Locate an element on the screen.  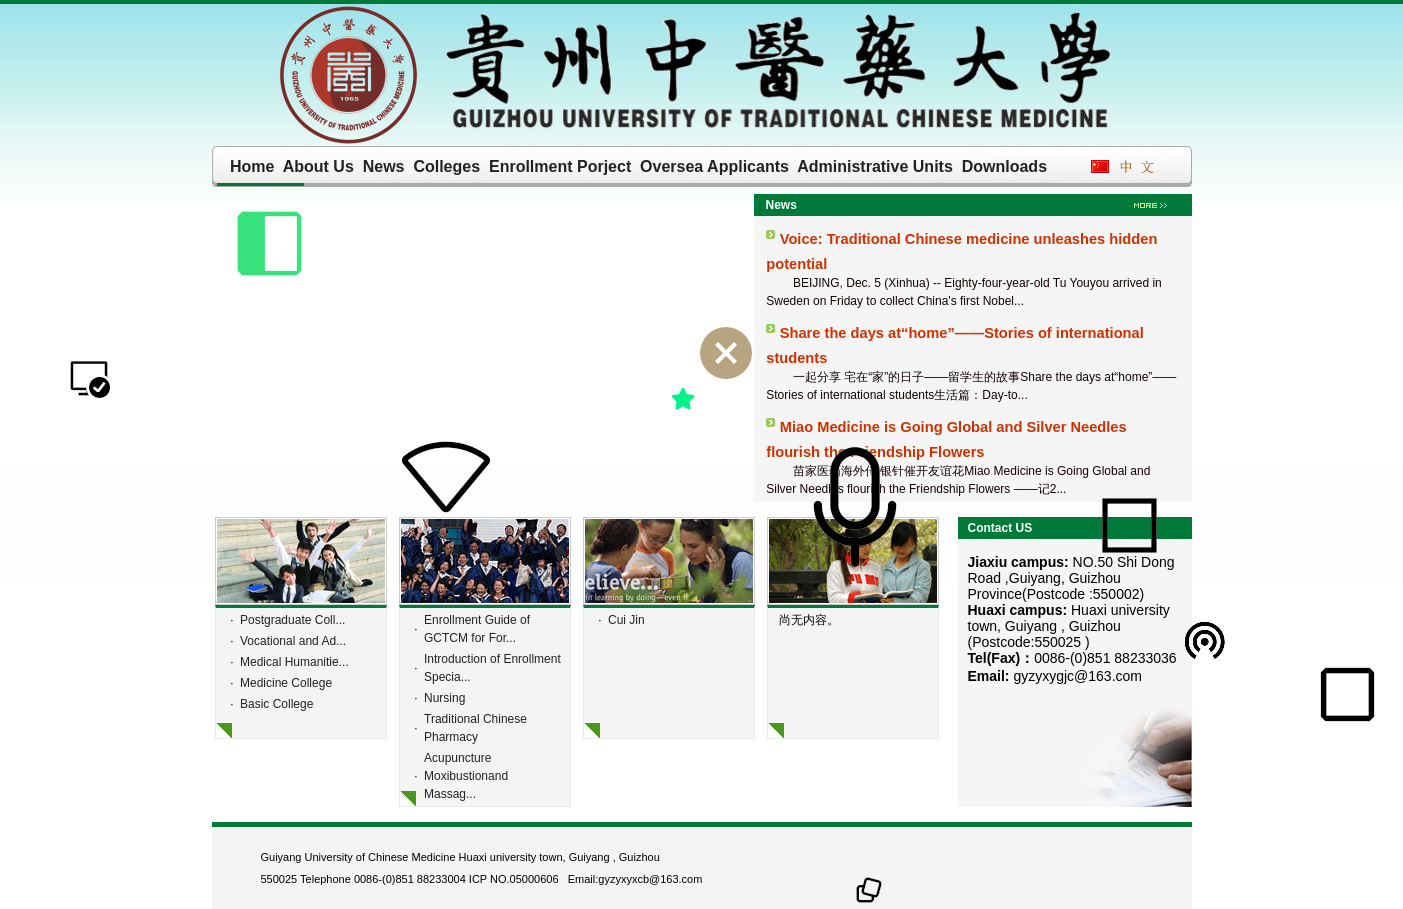
mark item as favorite is located at coordinates (683, 399).